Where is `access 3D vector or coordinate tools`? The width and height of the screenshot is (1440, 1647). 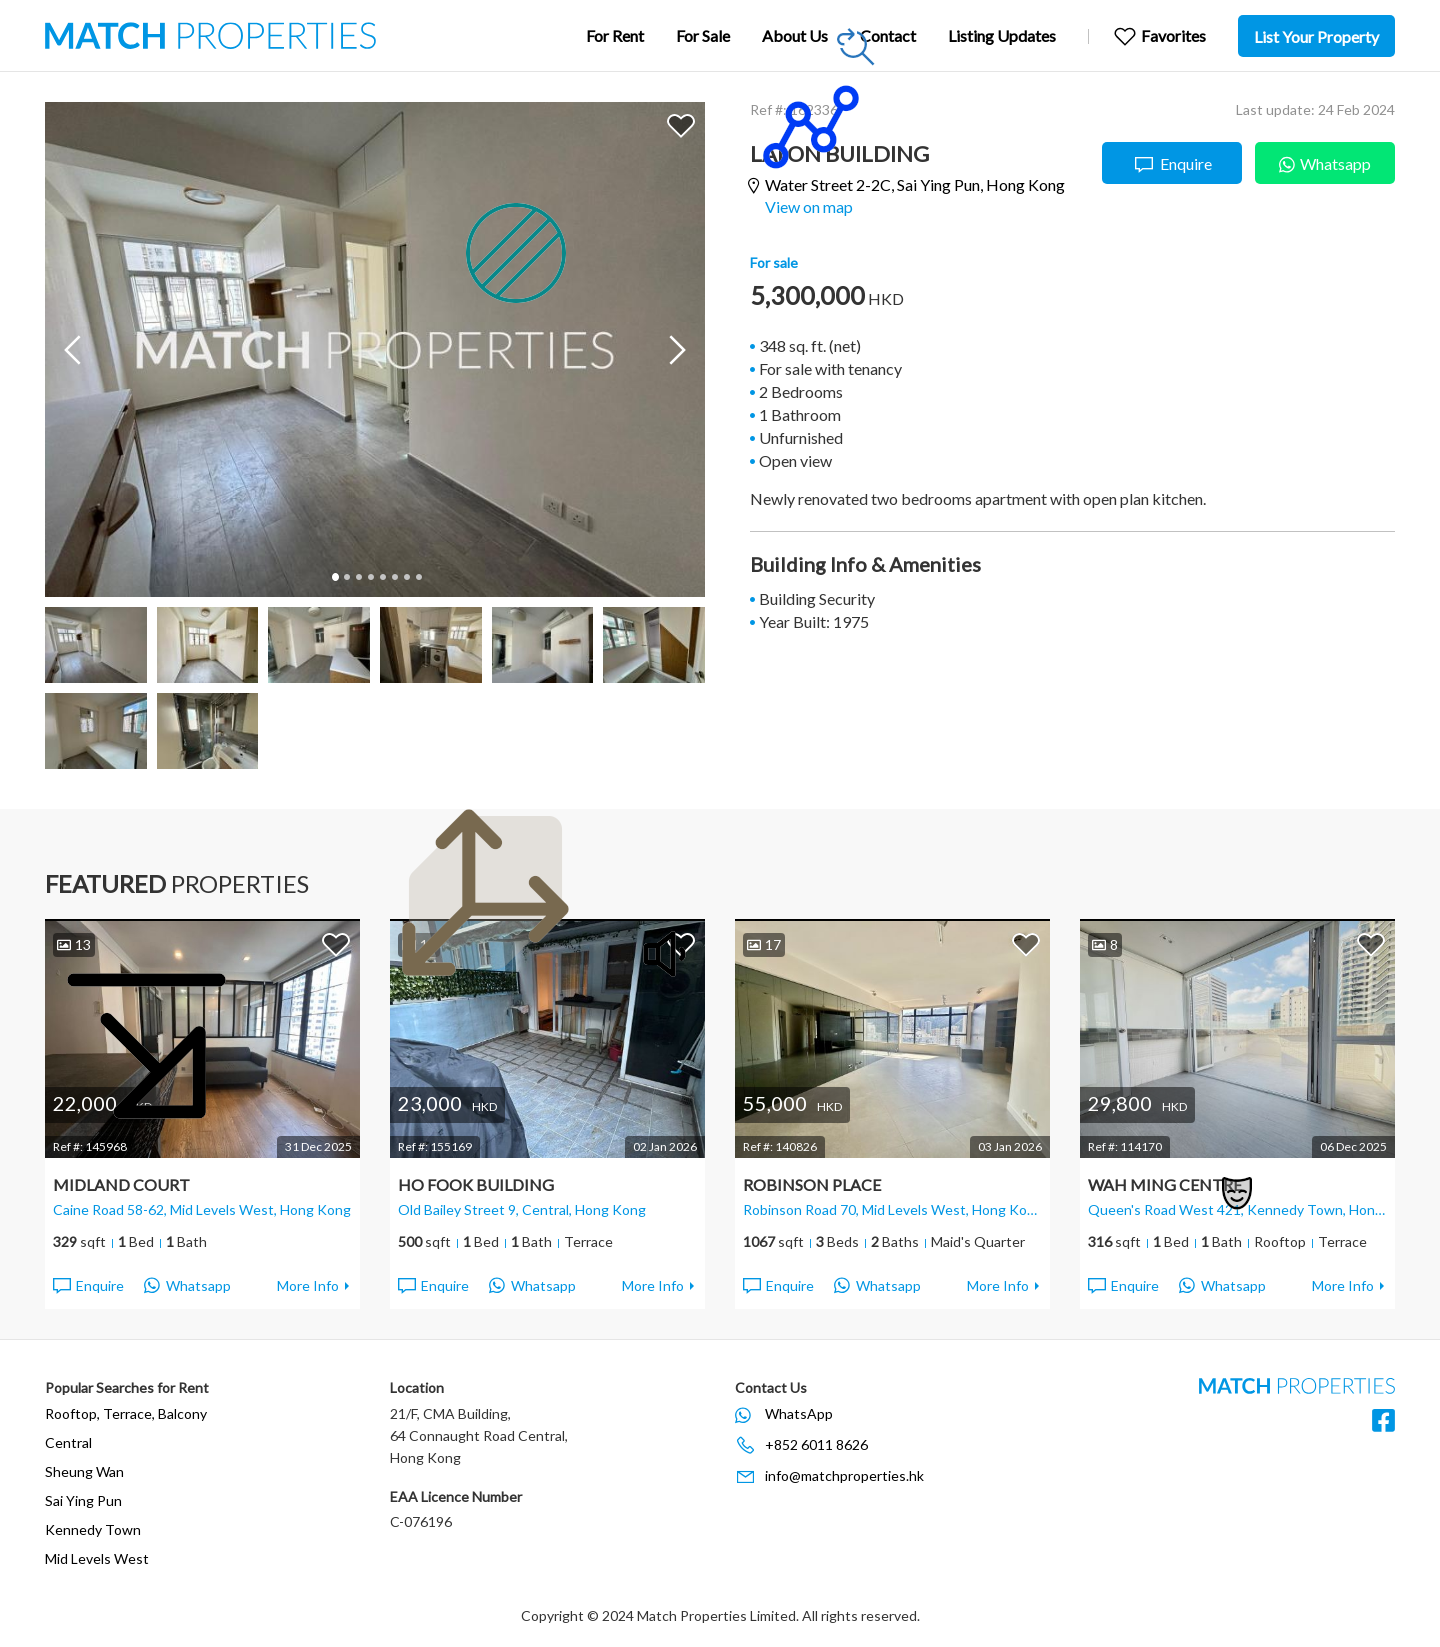
access 3D vector or coordinate tools is located at coordinates (475, 902).